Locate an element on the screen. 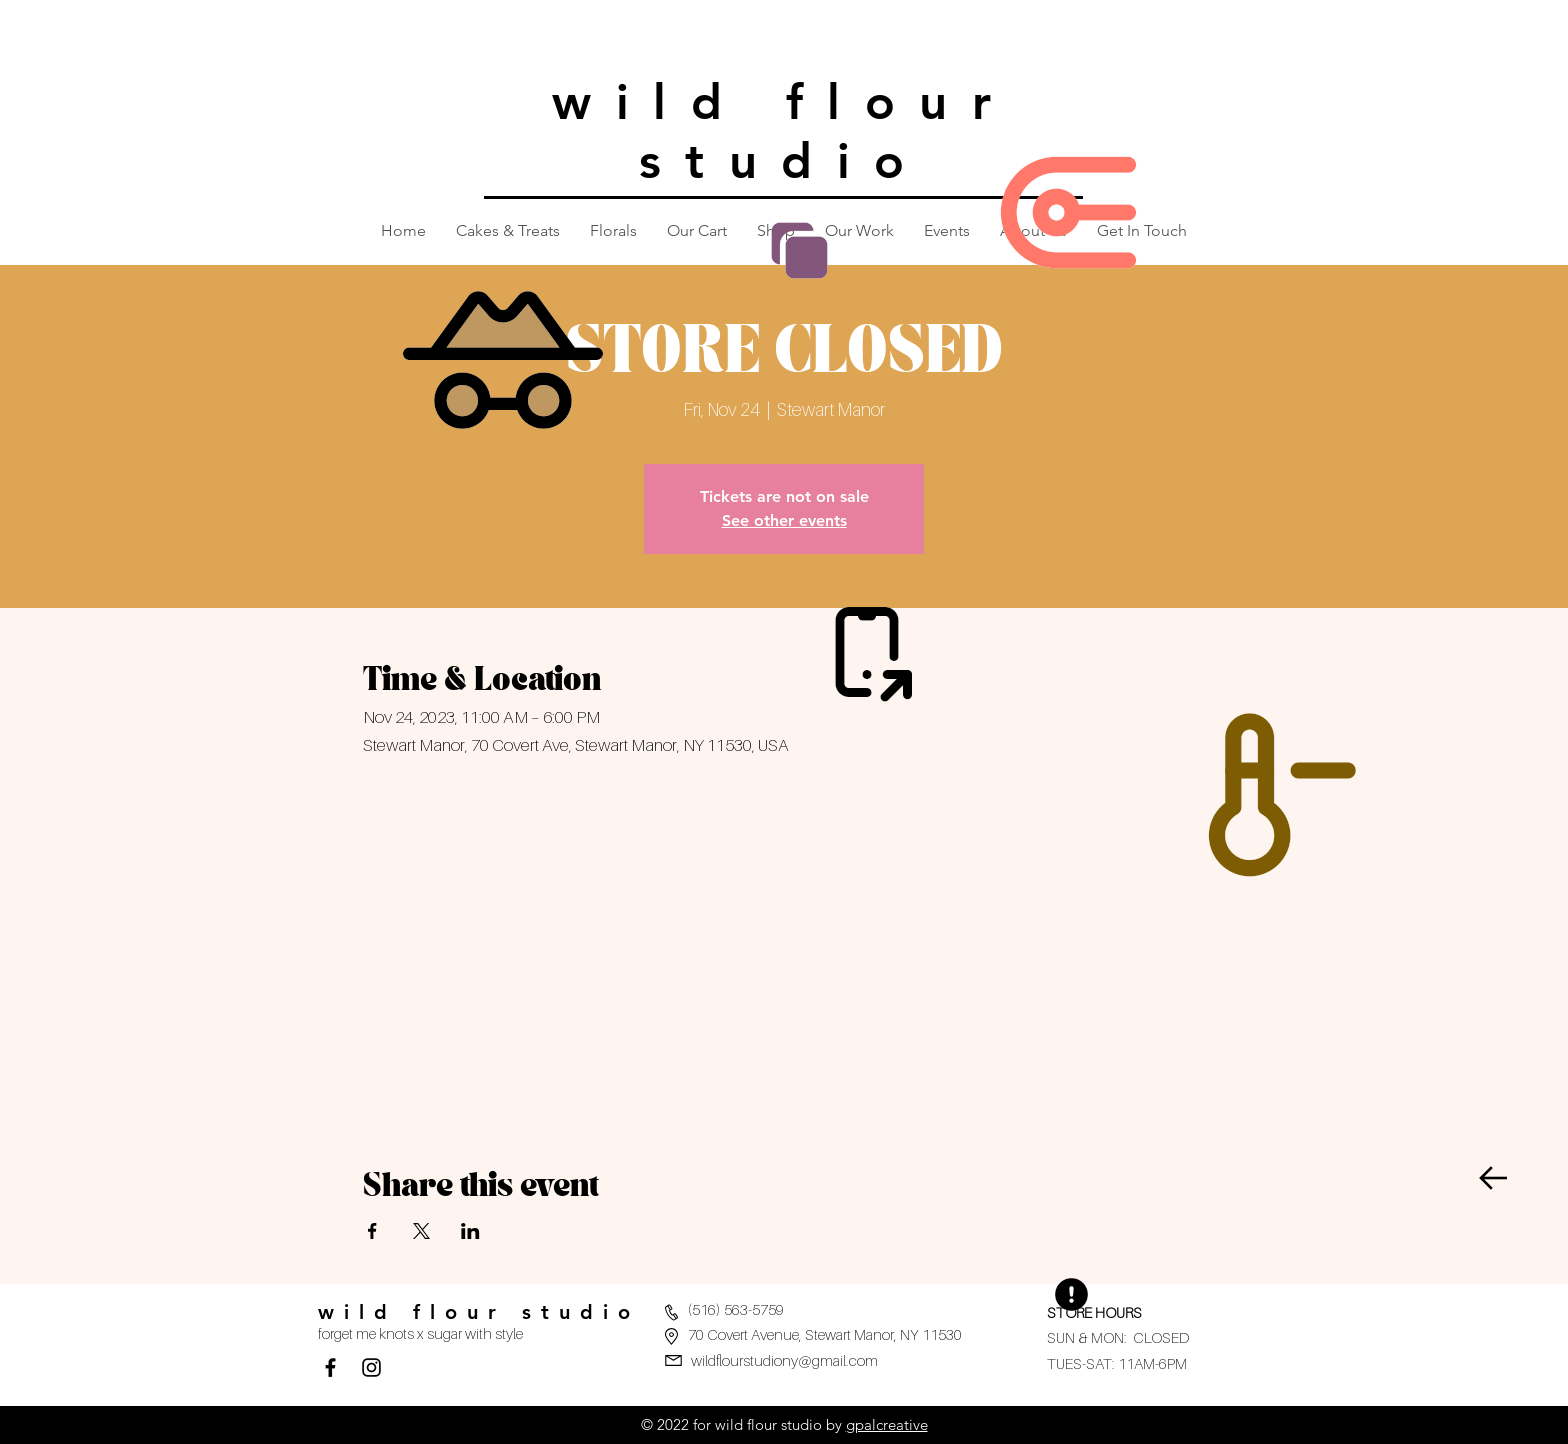 Image resolution: width=1568 pixels, height=1444 pixels. enable incognito or private browsing mode is located at coordinates (503, 360).